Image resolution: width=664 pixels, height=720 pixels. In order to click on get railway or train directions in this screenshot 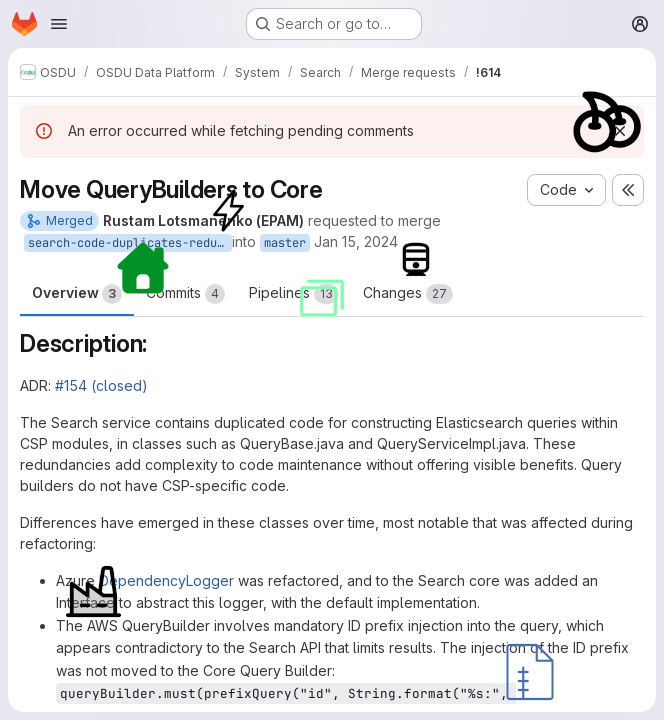, I will do `click(416, 261)`.